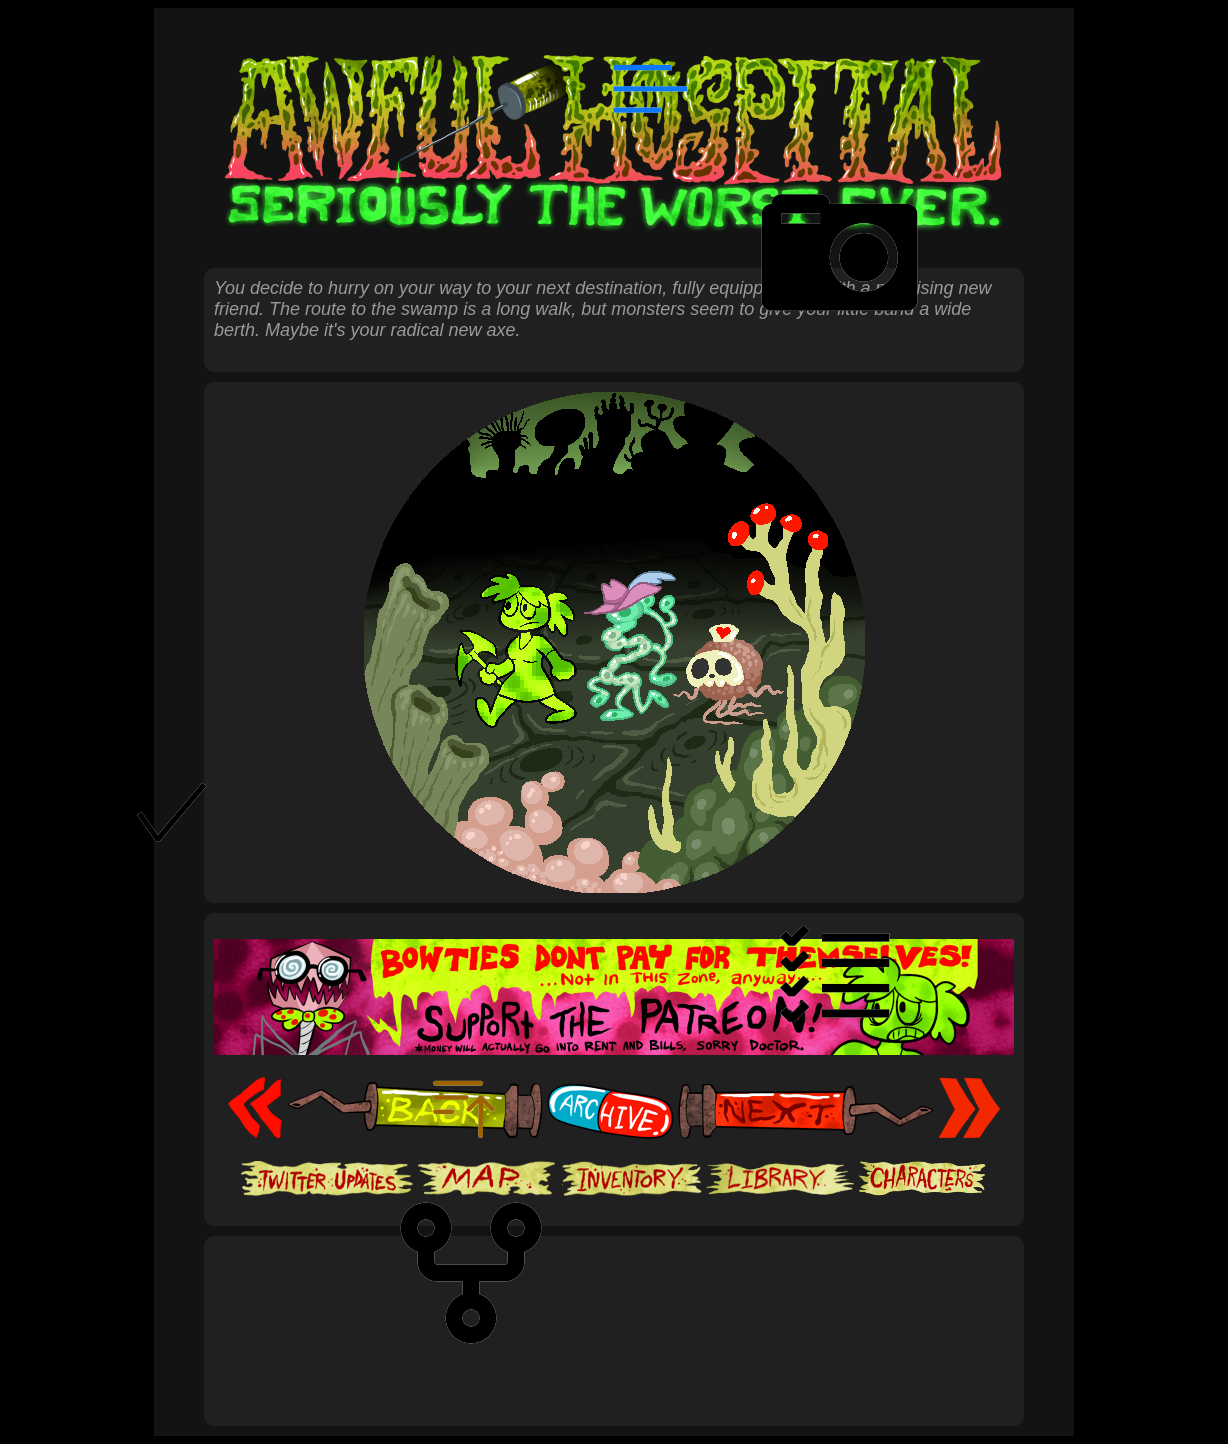  I want to click on sort list in ascending order, so click(464, 1107).